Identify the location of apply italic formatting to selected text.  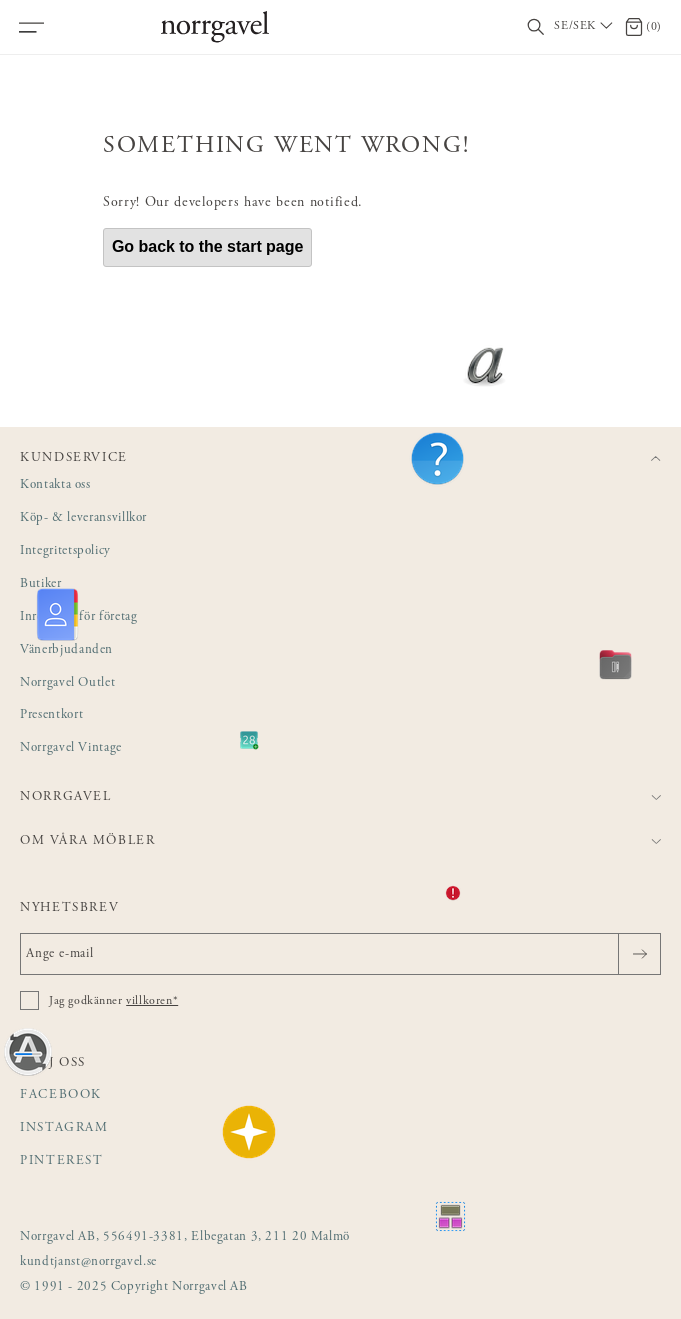
(486, 365).